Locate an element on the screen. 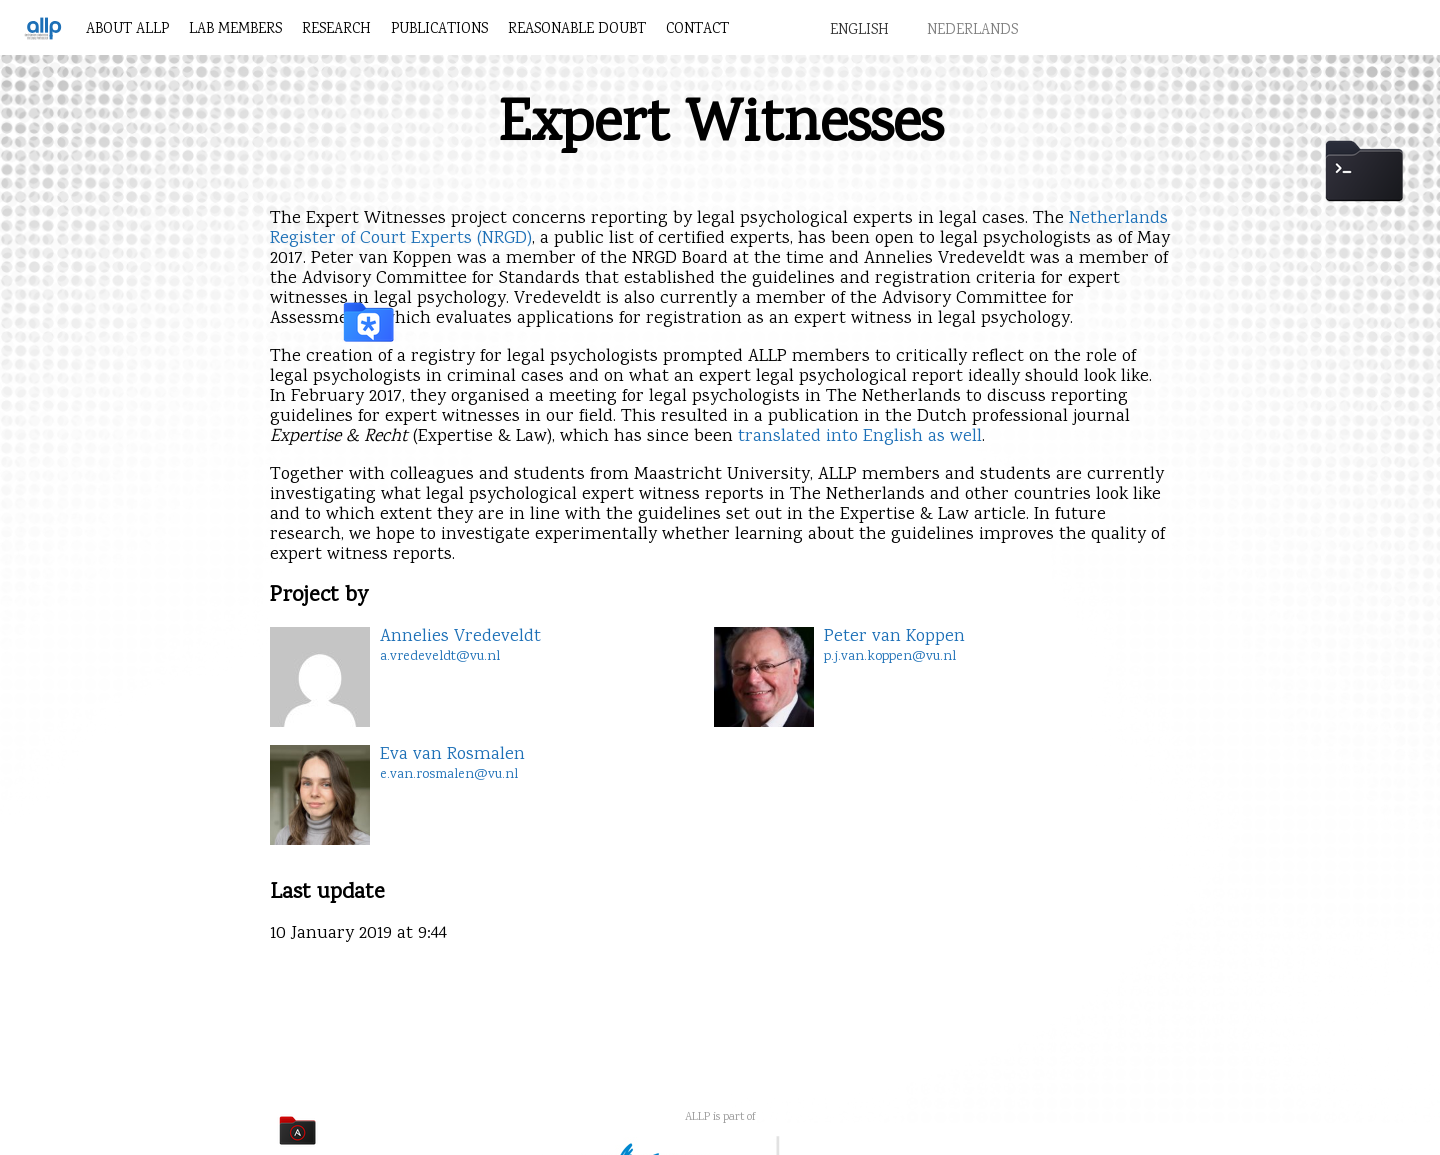 This screenshot has width=1440, height=1155. open Tim messaging app folder is located at coordinates (368, 323).